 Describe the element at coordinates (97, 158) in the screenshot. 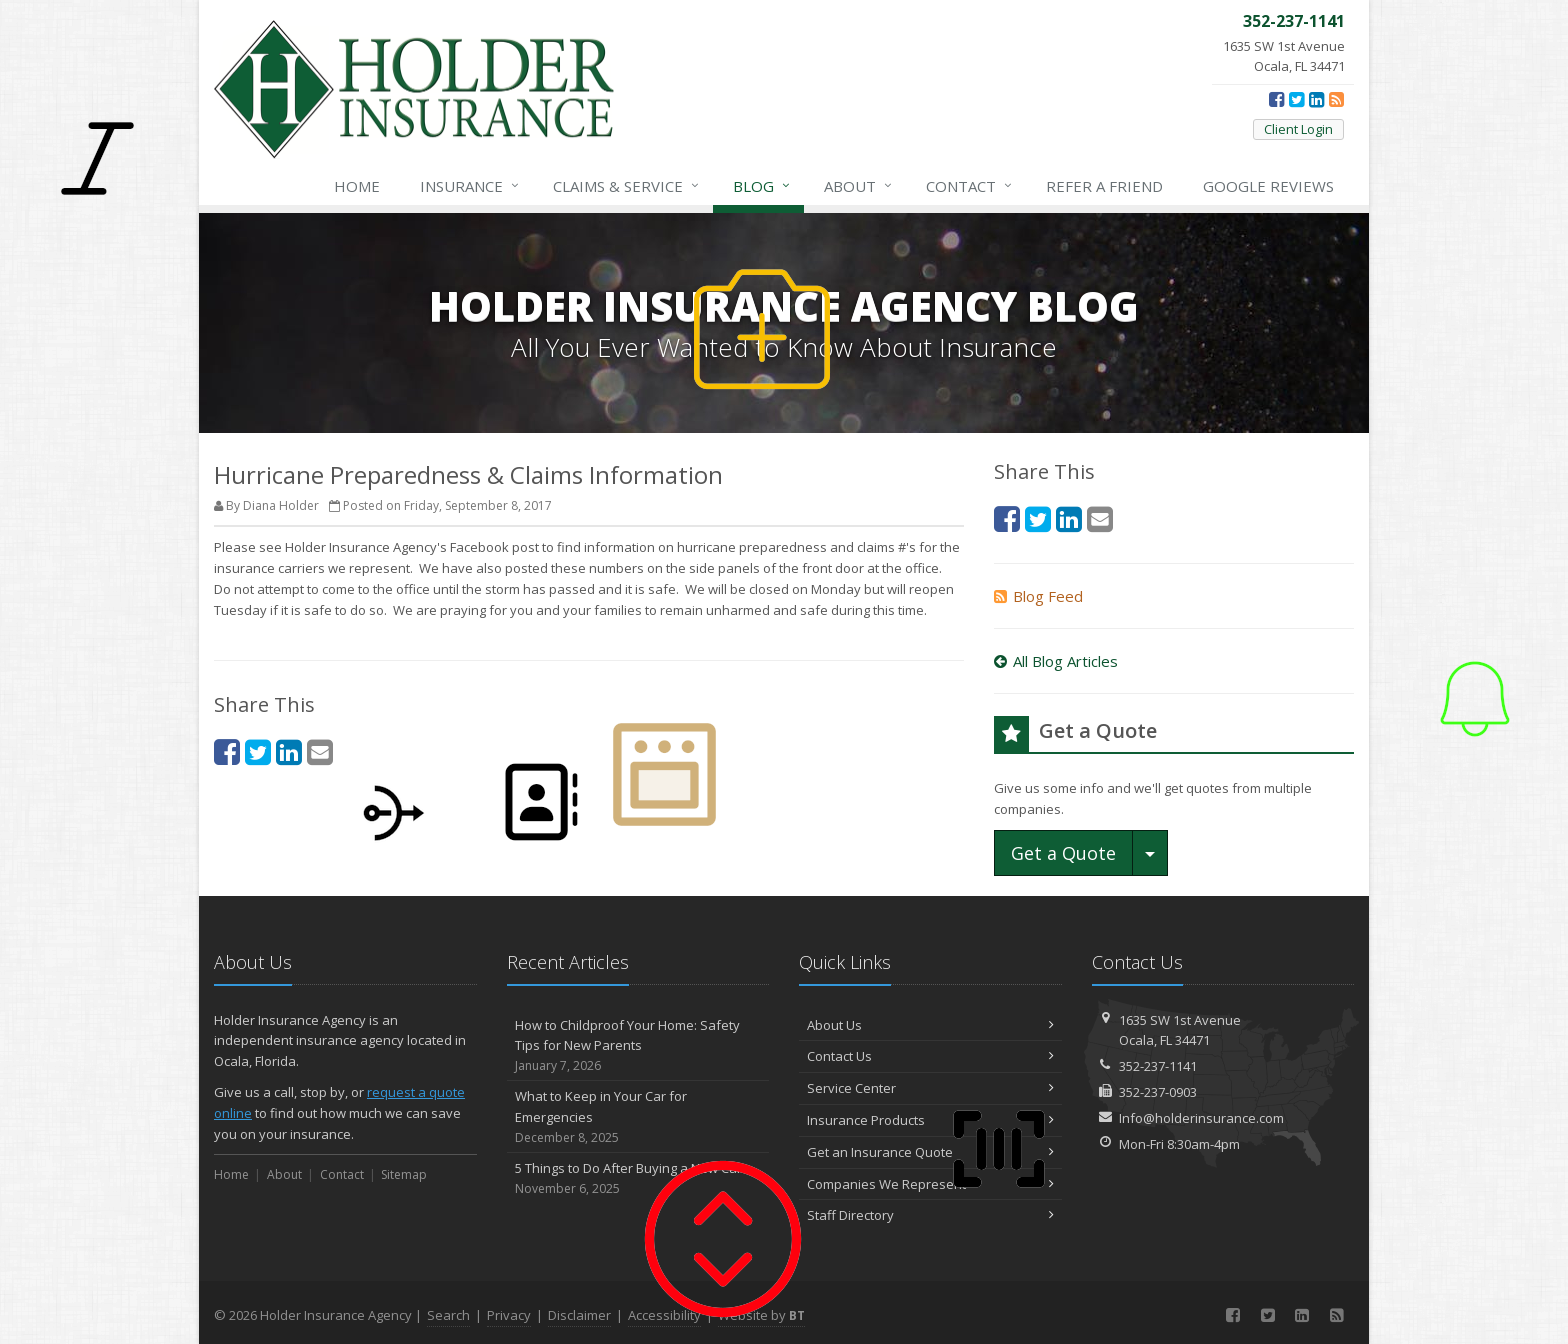

I see `apply italic formatting to selected text` at that location.